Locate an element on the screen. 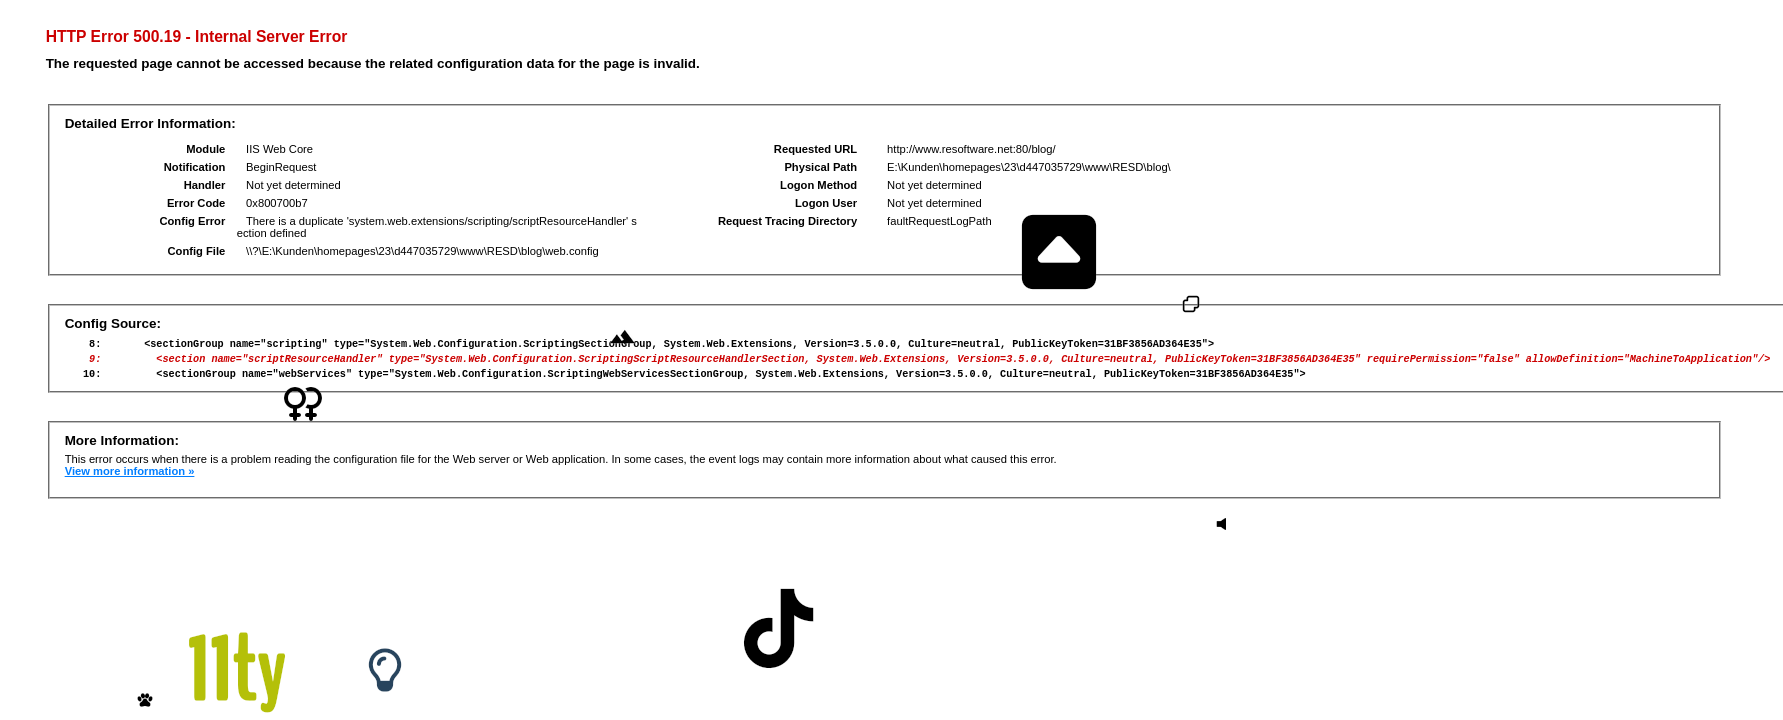 The width and height of the screenshot is (1783, 720). 11ty (Eleventy) static site generator logo is located at coordinates (237, 667).